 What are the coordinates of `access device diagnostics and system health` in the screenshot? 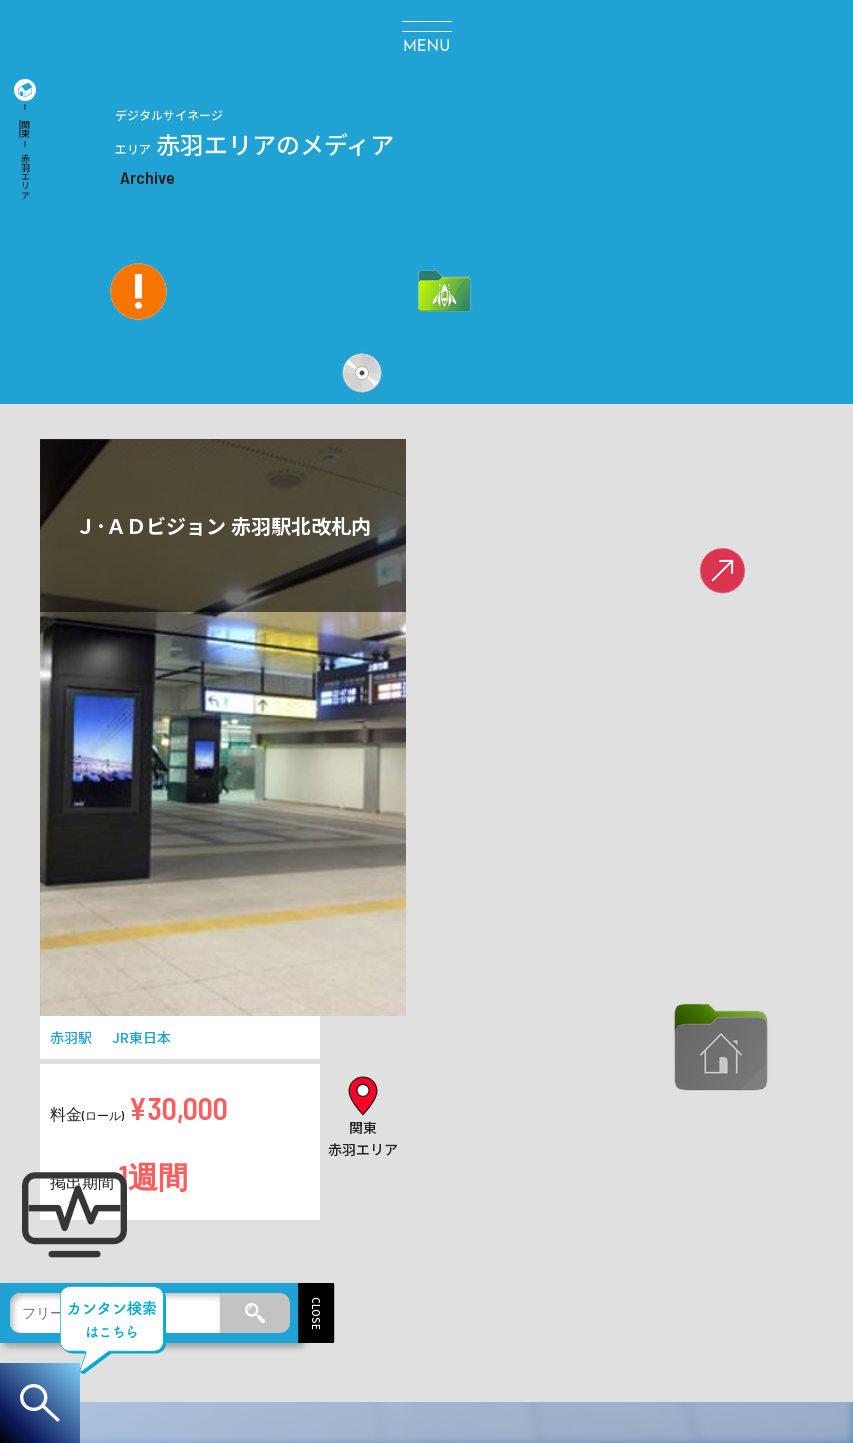 It's located at (74, 1211).